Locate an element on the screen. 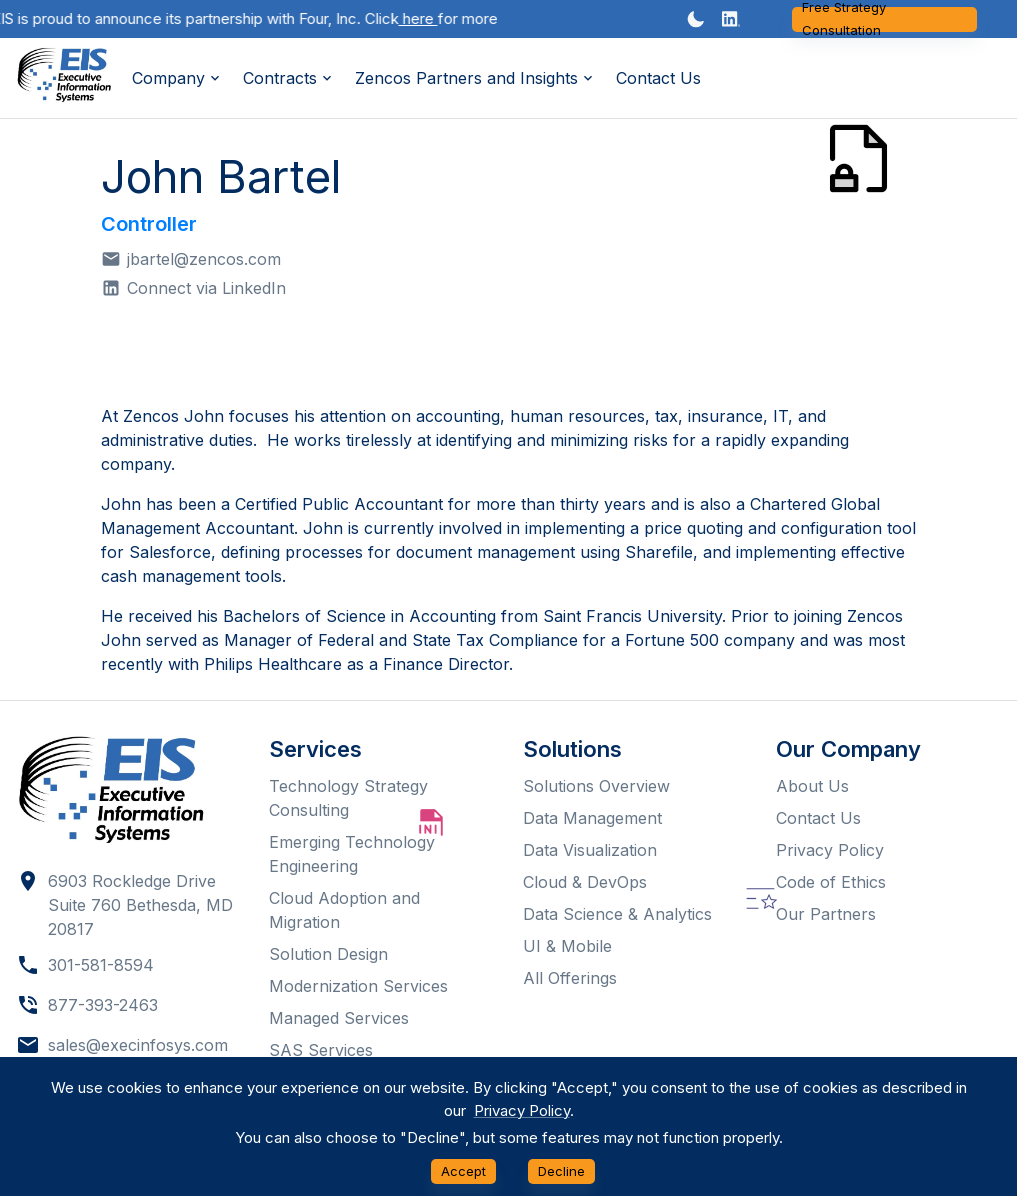  view your favorites list is located at coordinates (760, 898).